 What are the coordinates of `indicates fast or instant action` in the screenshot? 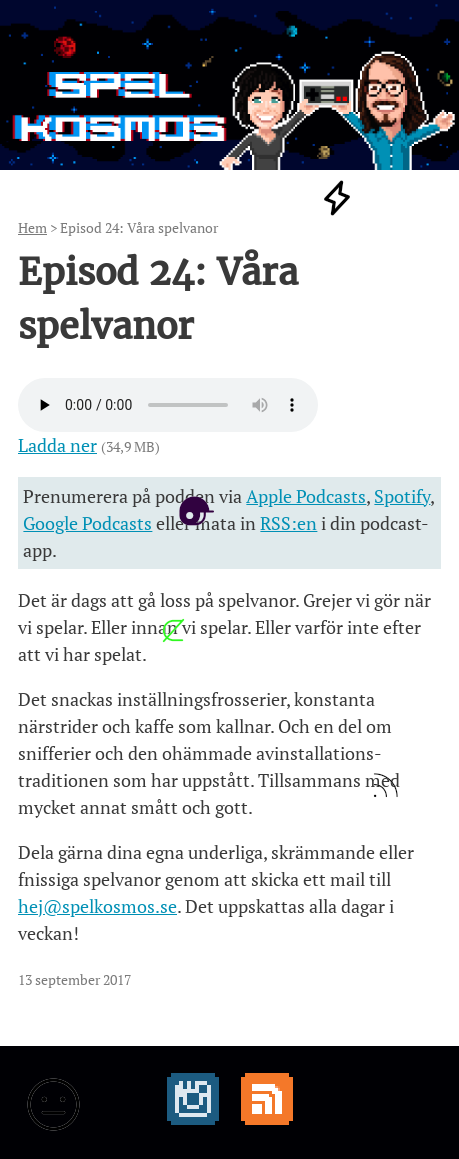 It's located at (337, 198).